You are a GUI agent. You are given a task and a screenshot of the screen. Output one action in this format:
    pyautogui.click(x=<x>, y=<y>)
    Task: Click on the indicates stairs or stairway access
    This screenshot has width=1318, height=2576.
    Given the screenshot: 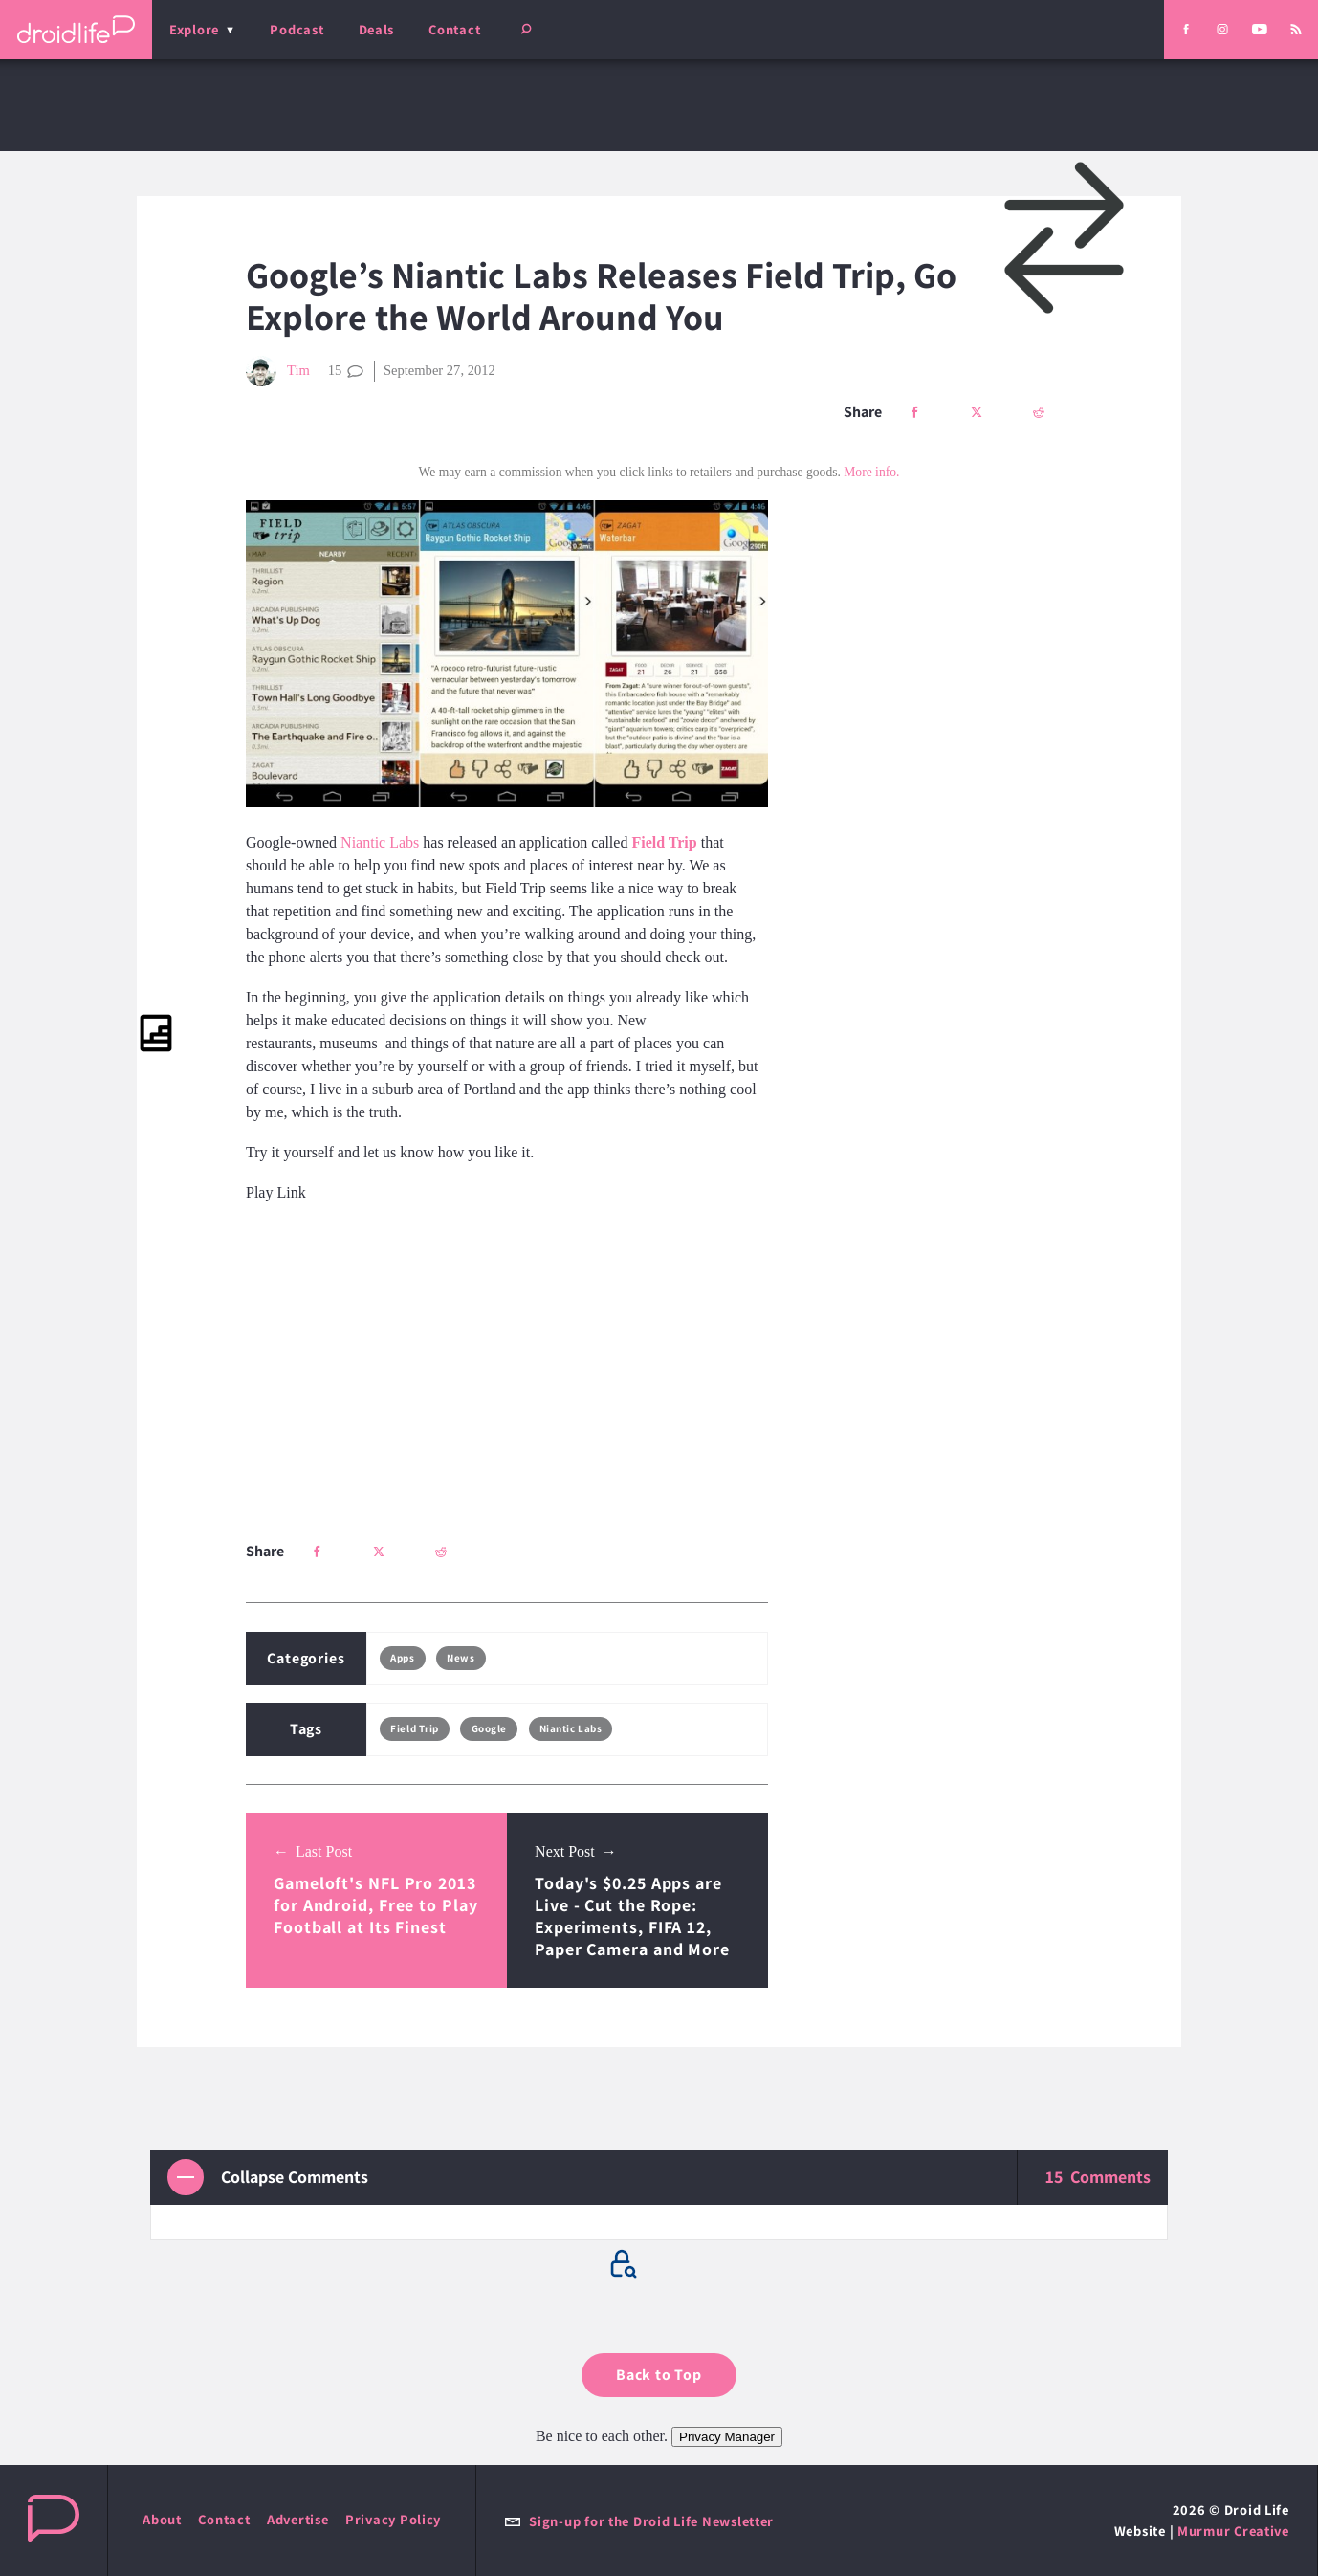 What is the action you would take?
    pyautogui.click(x=156, y=1033)
    